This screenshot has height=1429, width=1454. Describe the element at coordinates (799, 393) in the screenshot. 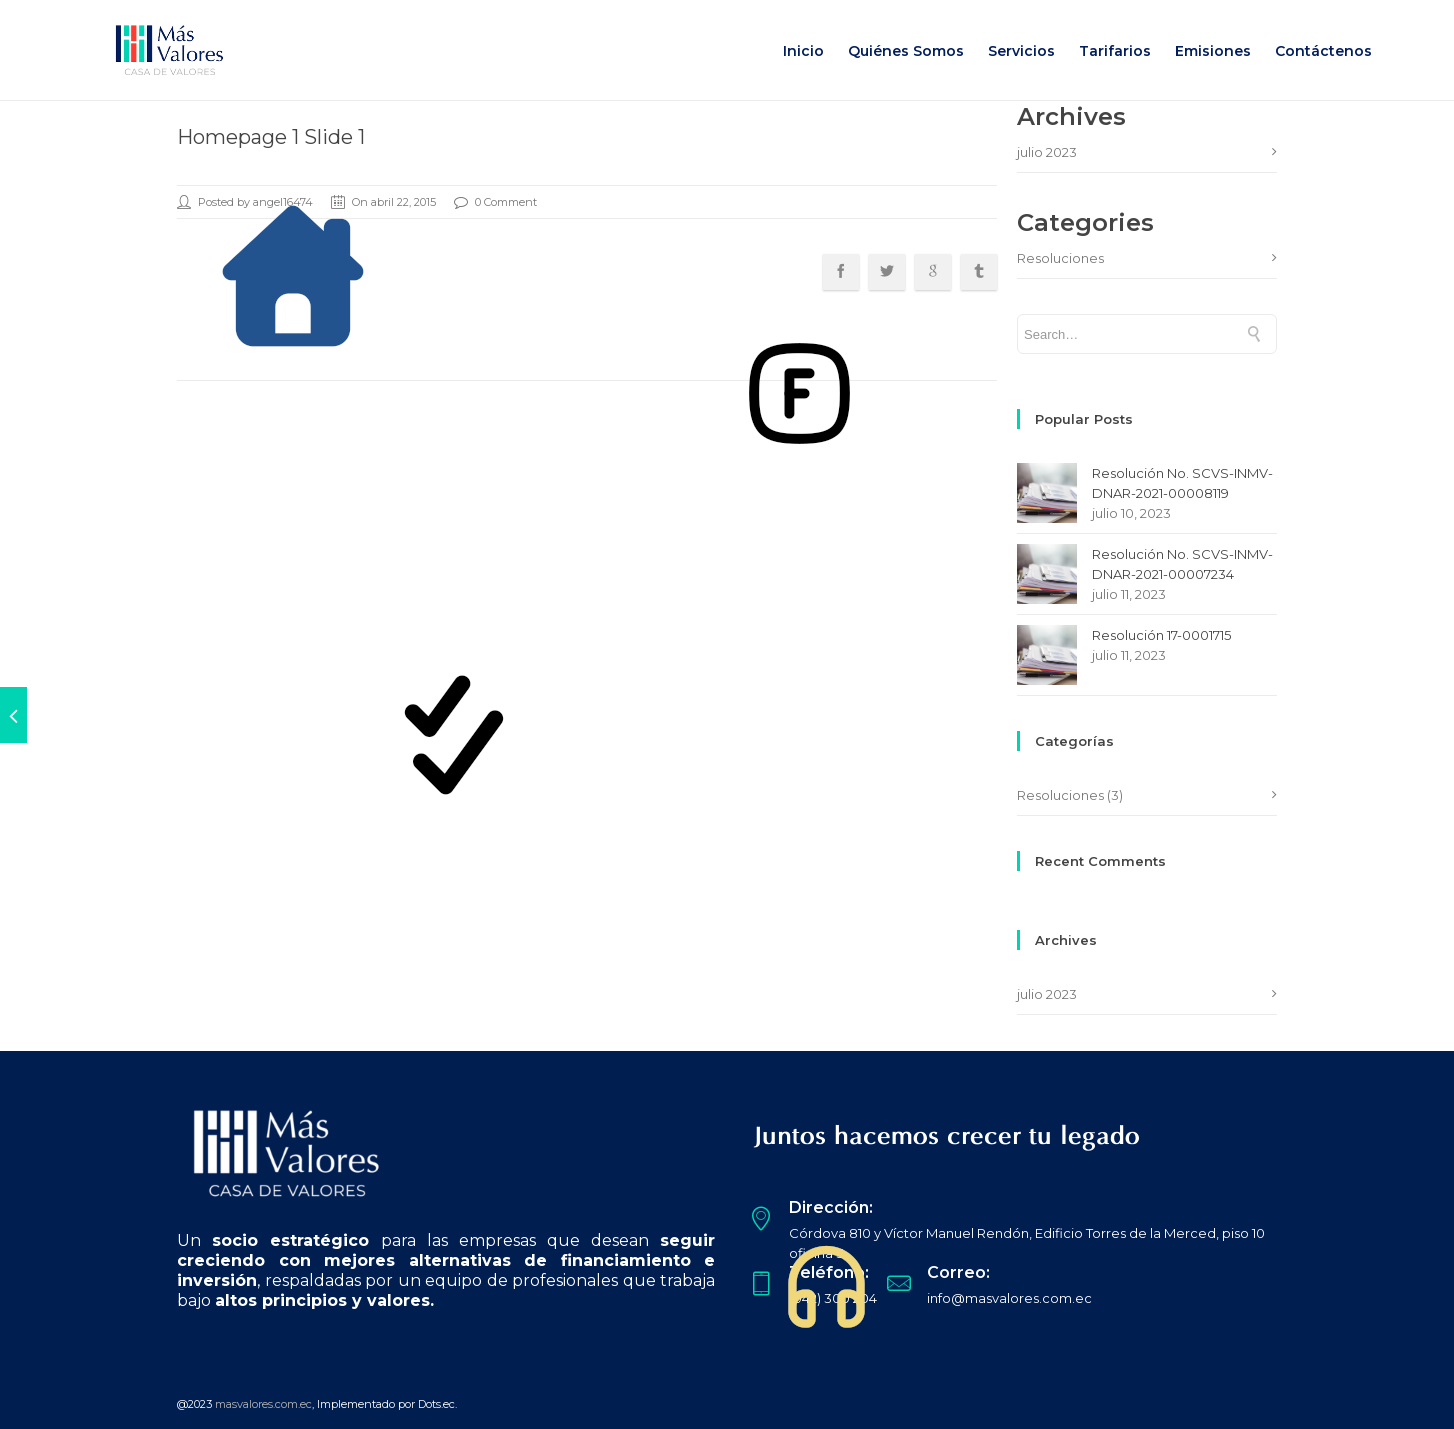

I see `open Facebook app or link` at that location.